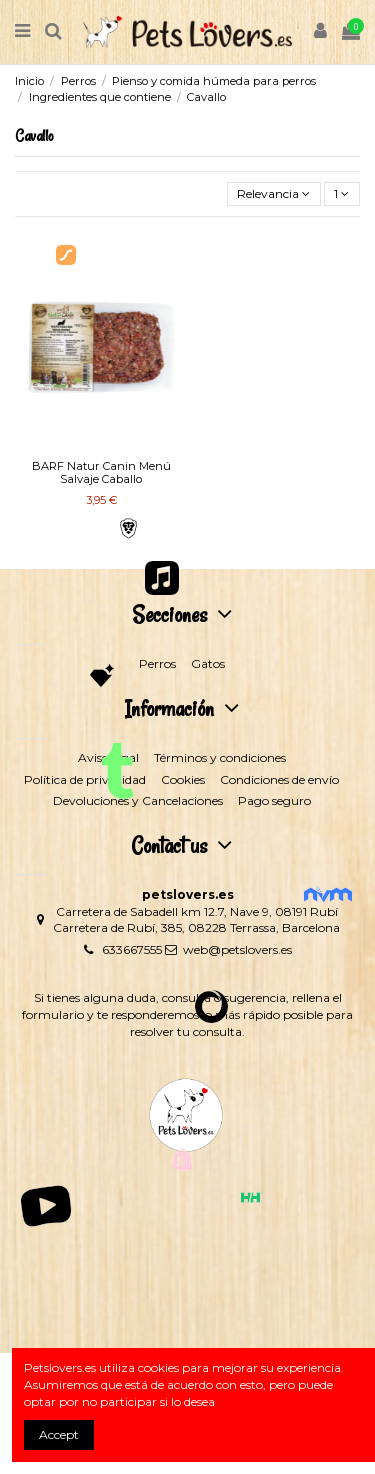 This screenshot has height=1474, width=375. Describe the element at coordinates (162, 578) in the screenshot. I see `open apple music` at that location.